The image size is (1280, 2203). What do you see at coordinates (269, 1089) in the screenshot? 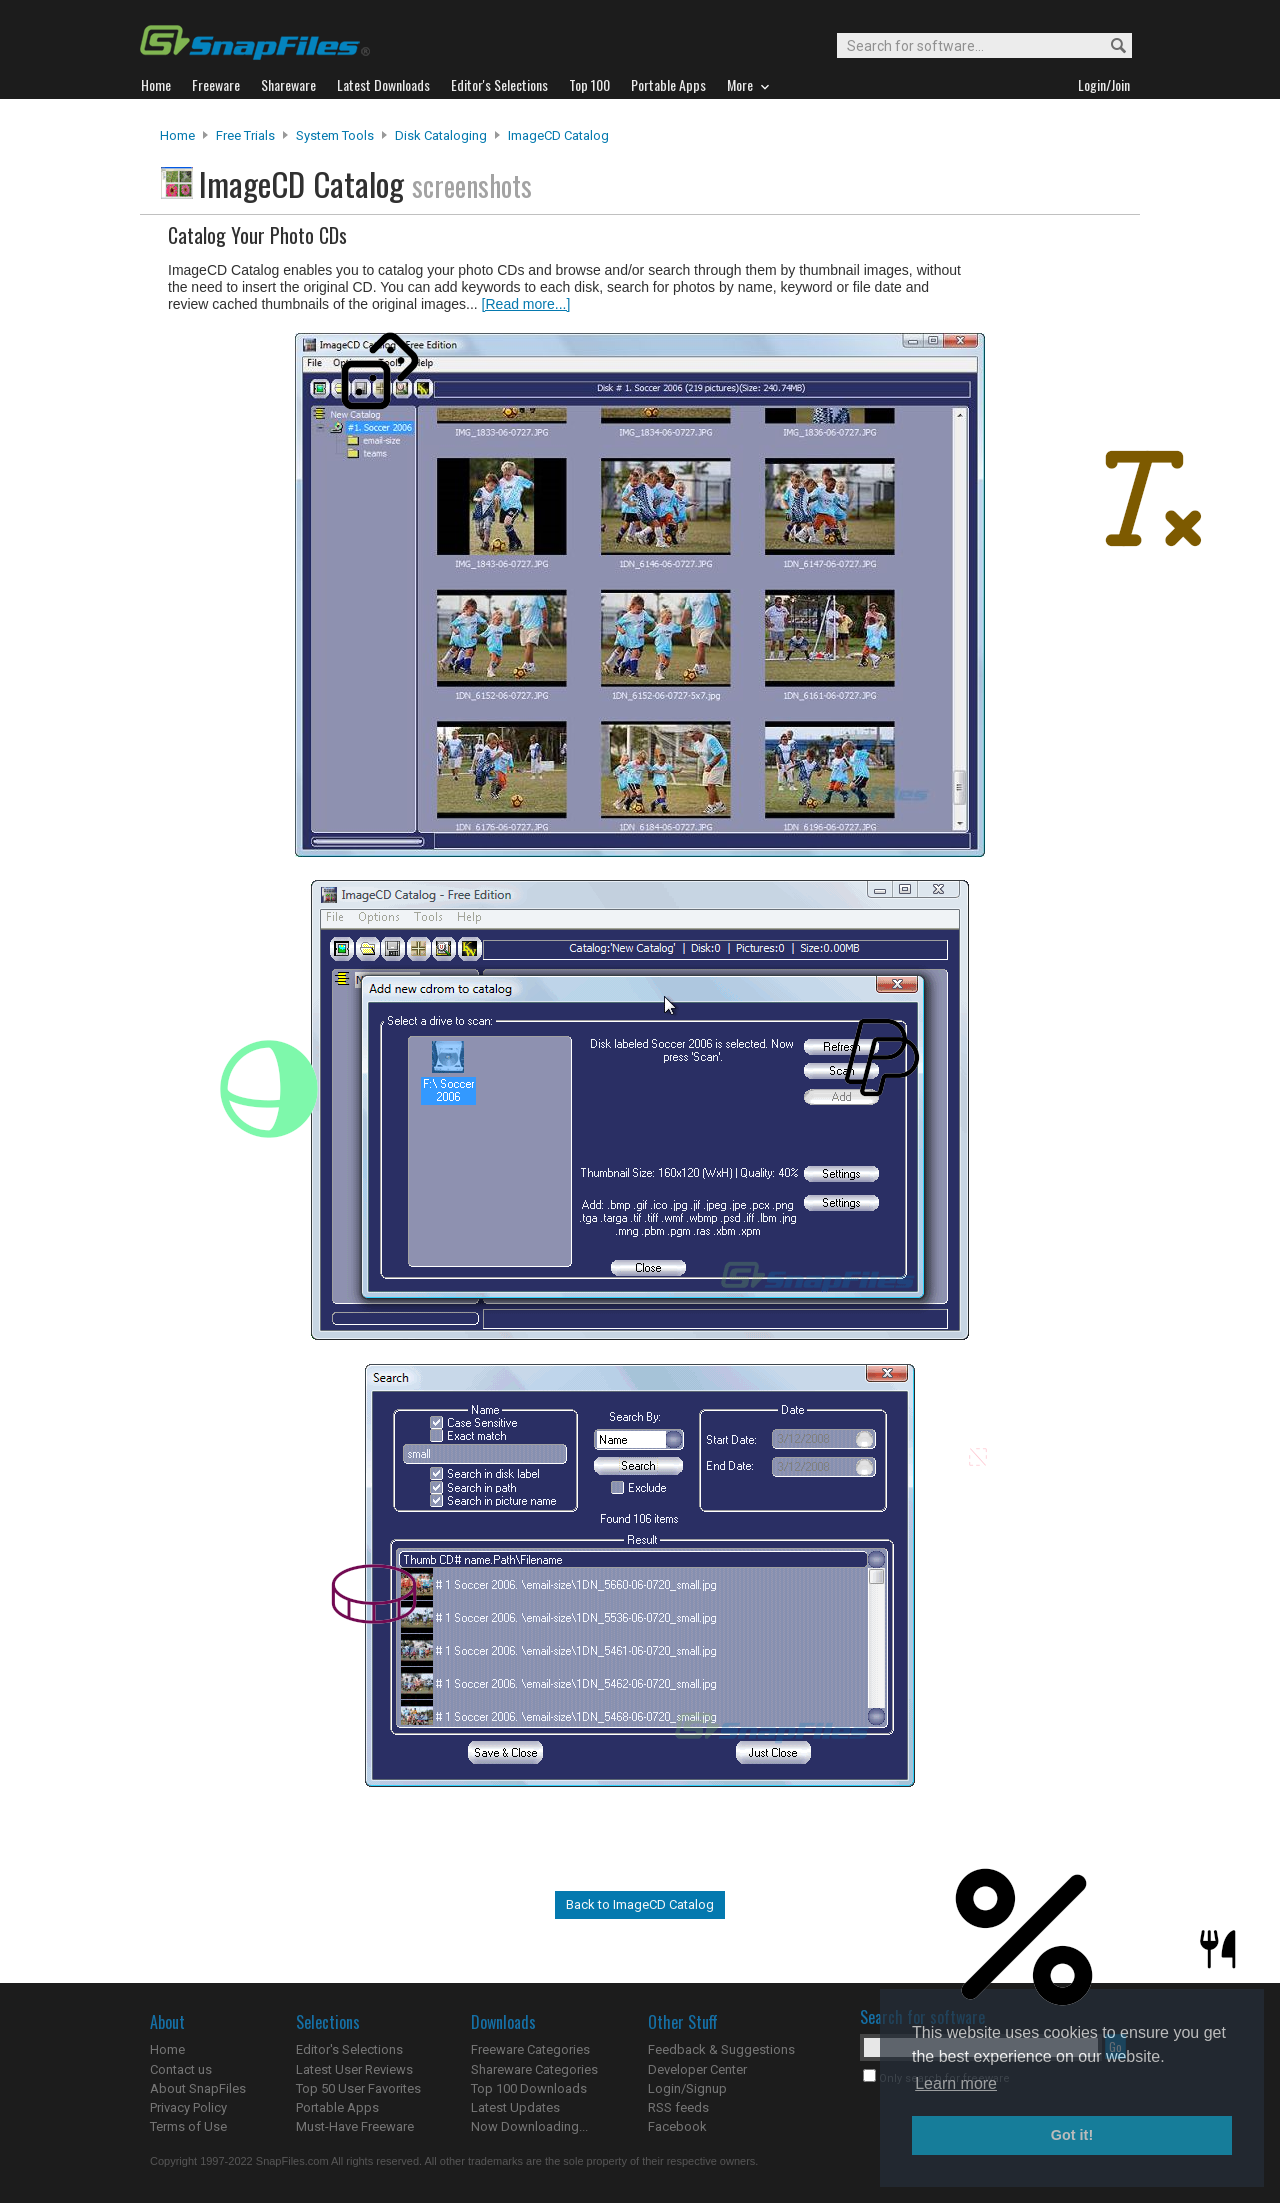
I see `indicates a 3D or globe-related feature` at bounding box center [269, 1089].